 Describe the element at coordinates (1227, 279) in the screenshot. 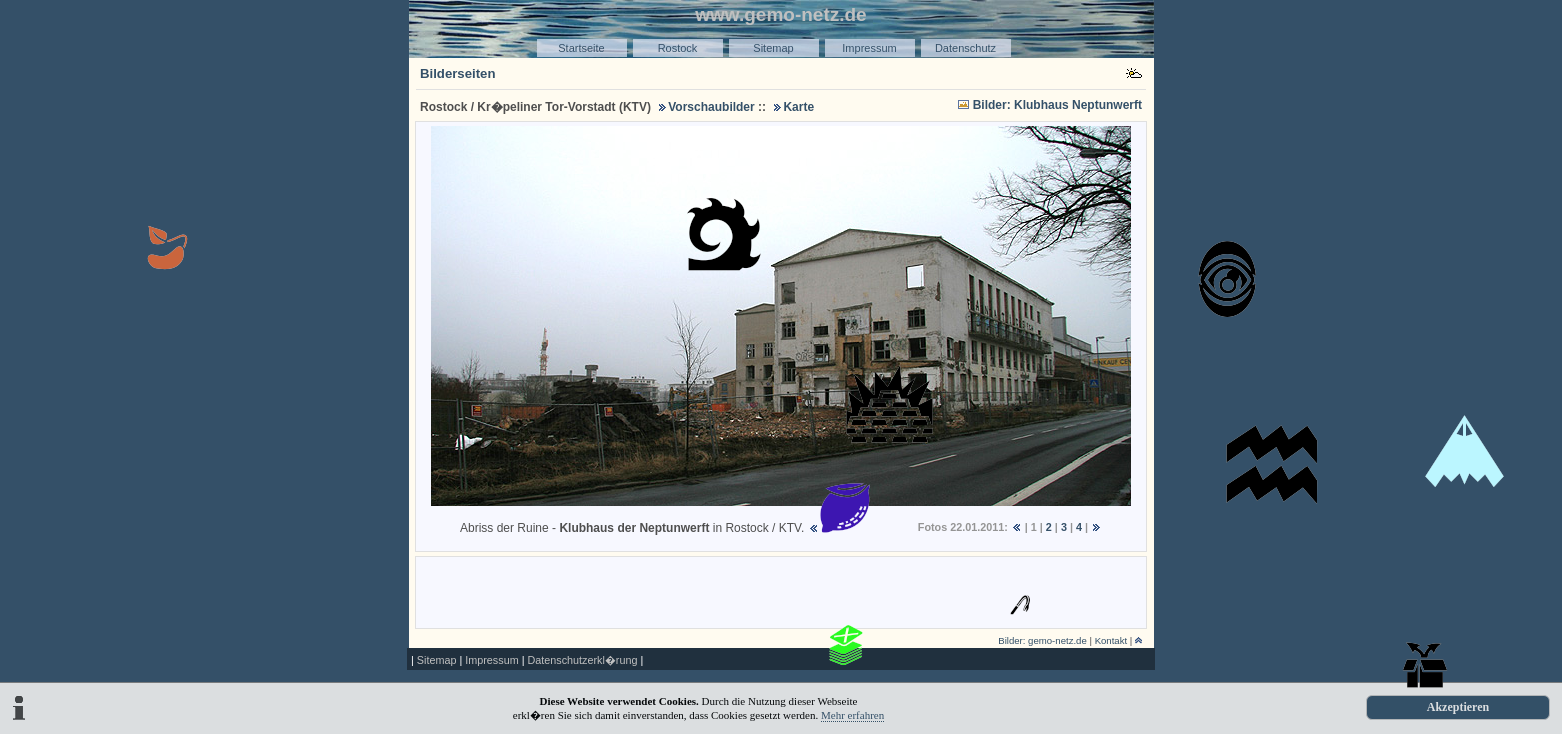

I see `select cyclops character or creature type` at that location.